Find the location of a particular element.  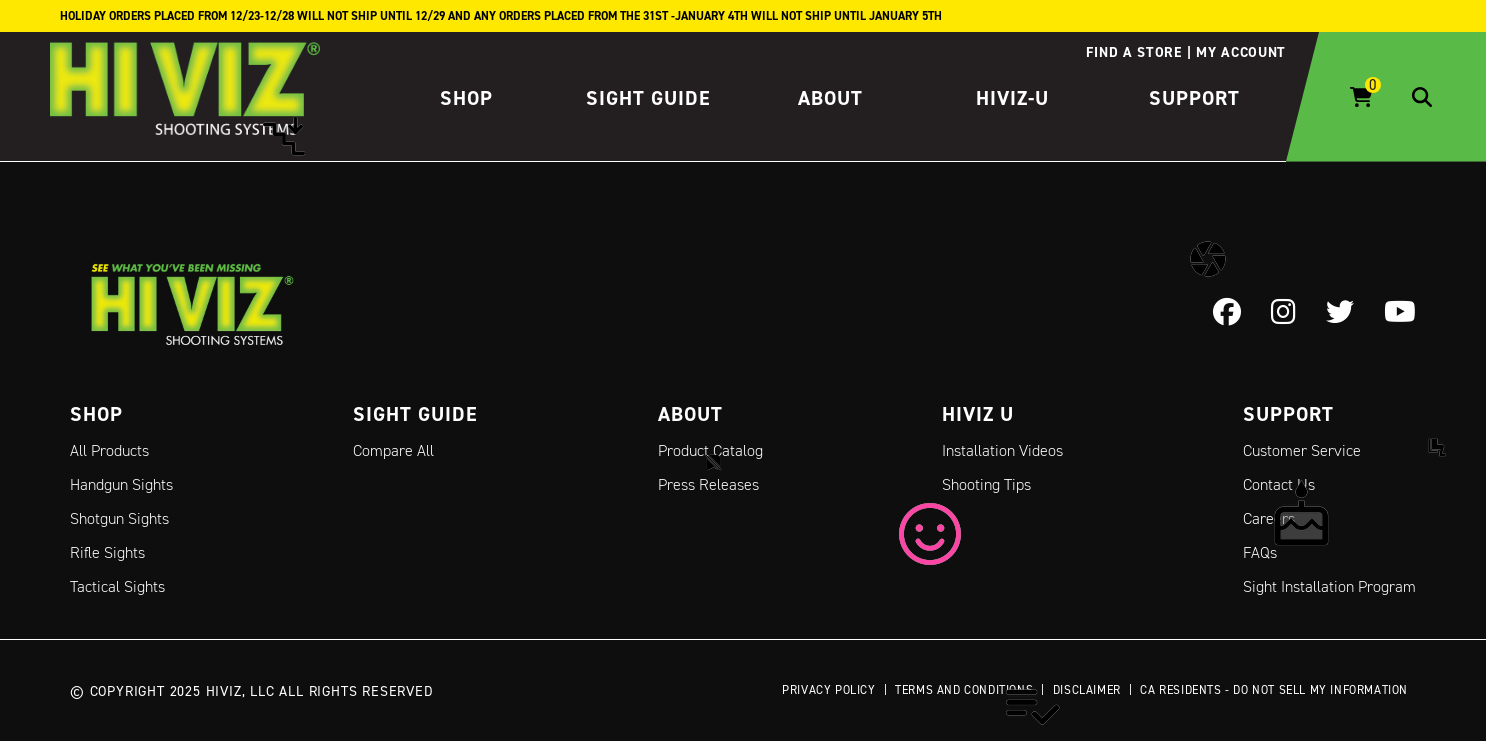

indicates reduced legroom seating option is located at coordinates (1437, 447).